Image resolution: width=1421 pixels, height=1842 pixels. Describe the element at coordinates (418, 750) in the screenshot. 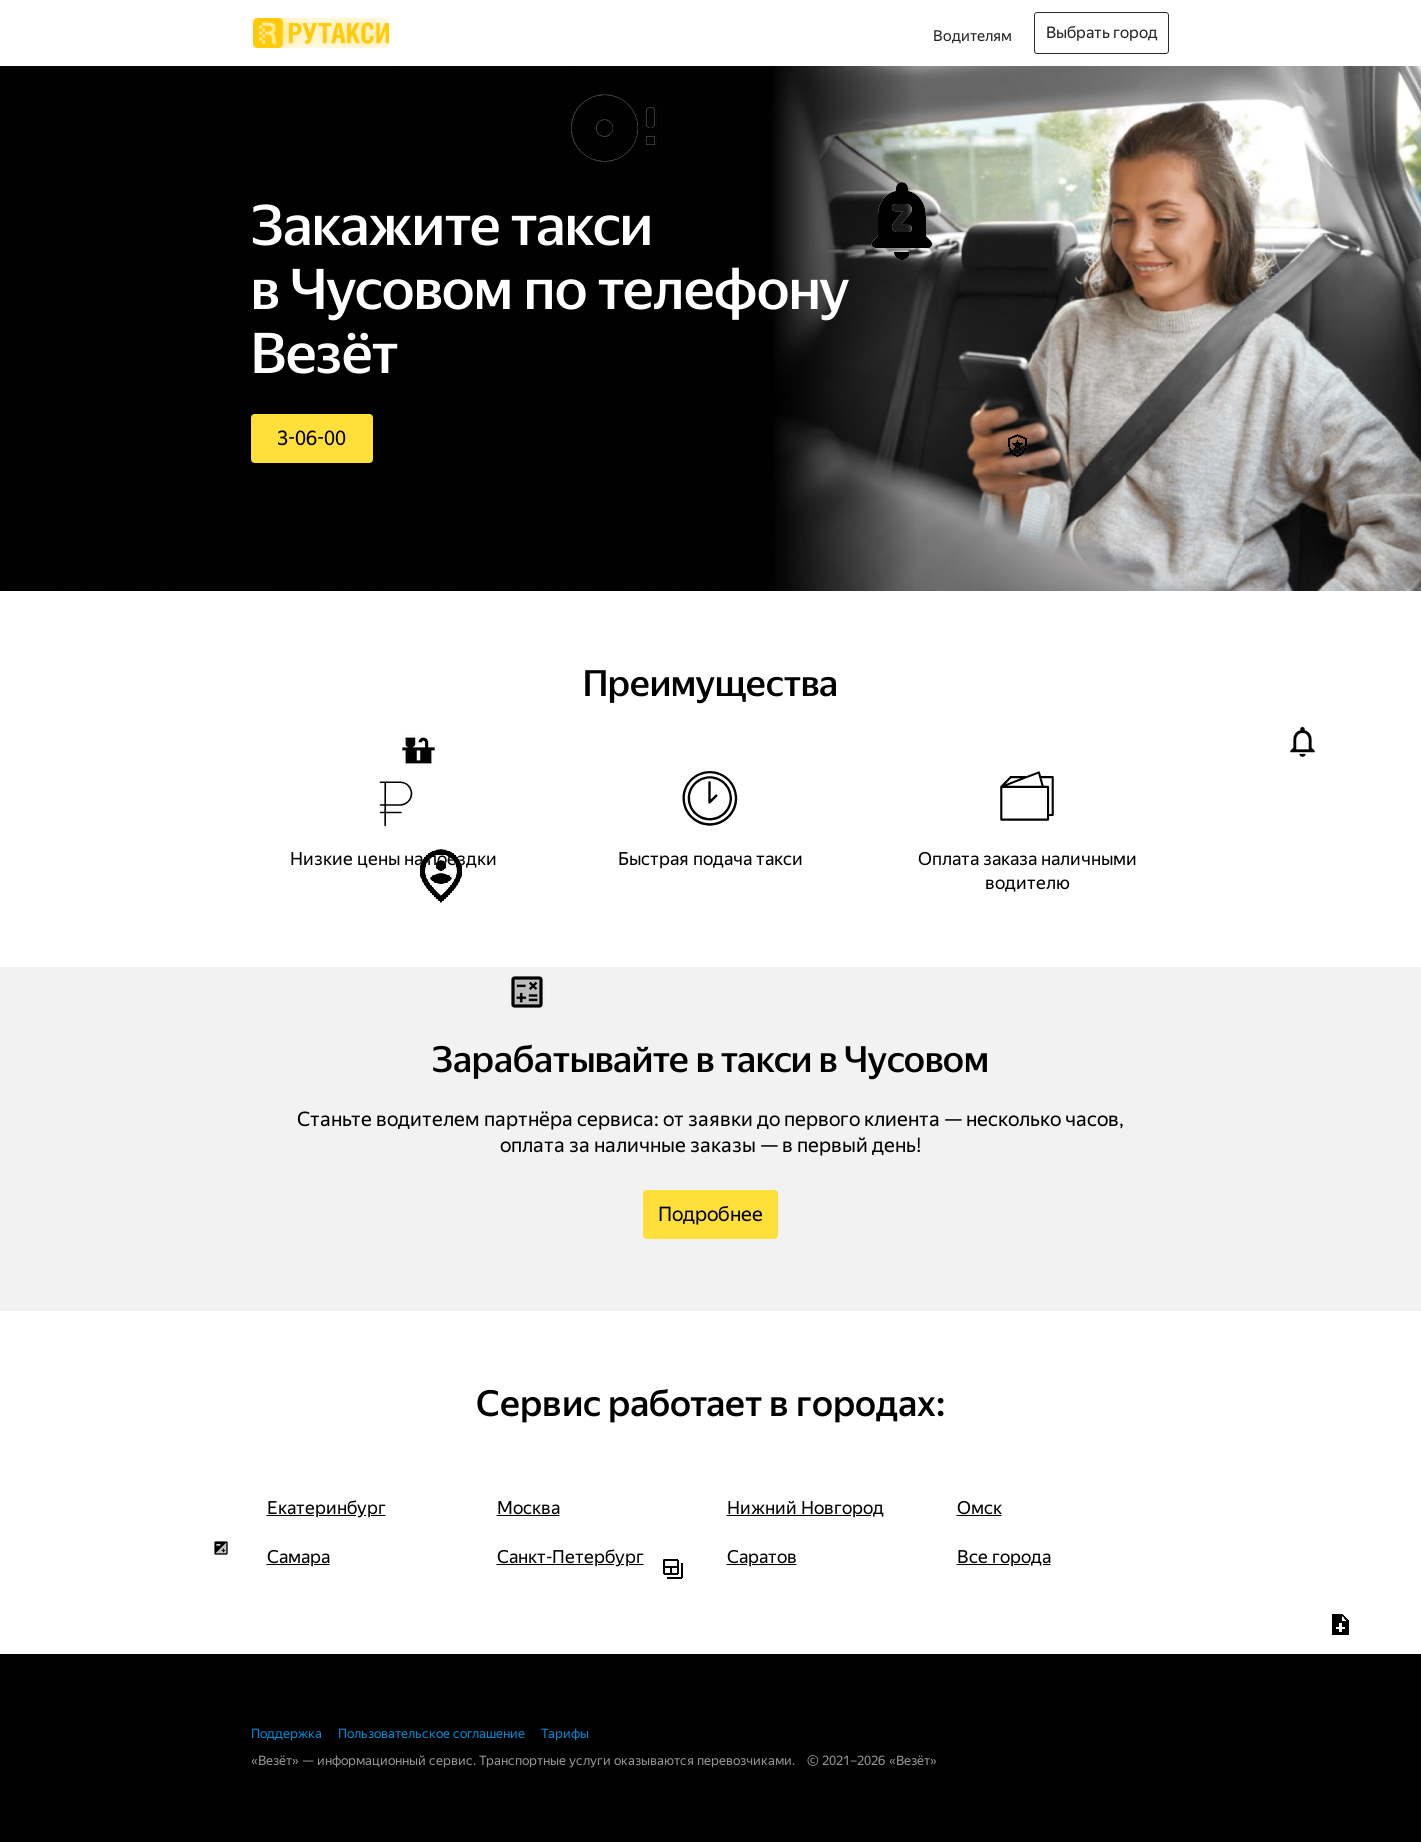

I see `browse kitchen countertop options` at that location.